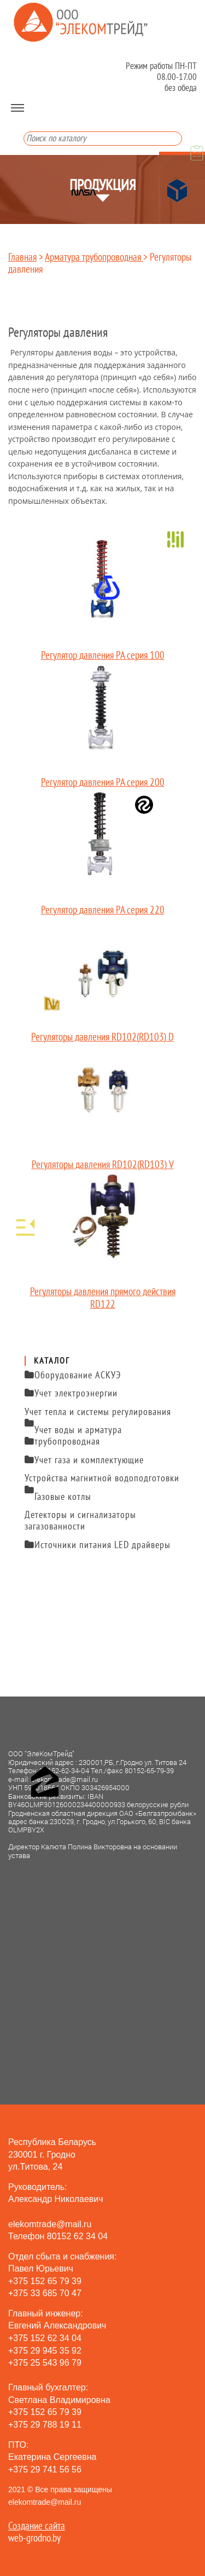  Describe the element at coordinates (84, 192) in the screenshot. I see `NASA official app or website link` at that location.